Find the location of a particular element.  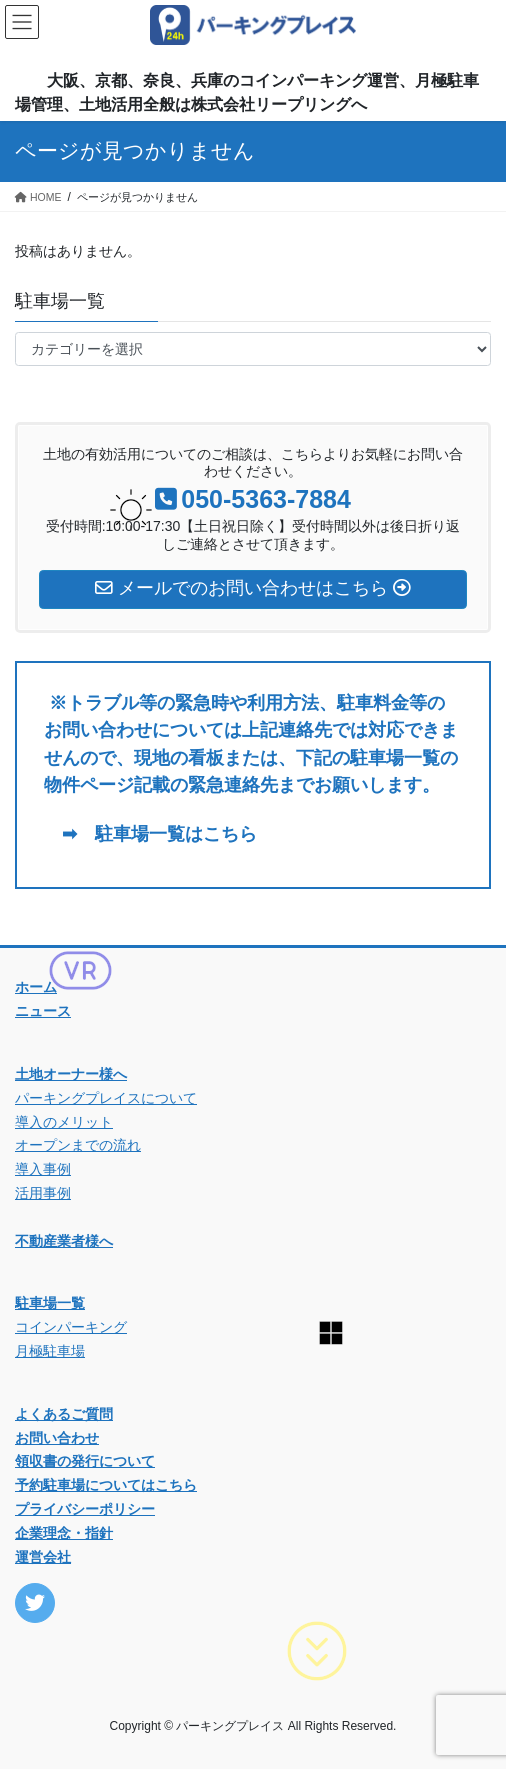

switch to light mode is located at coordinates (131, 510).